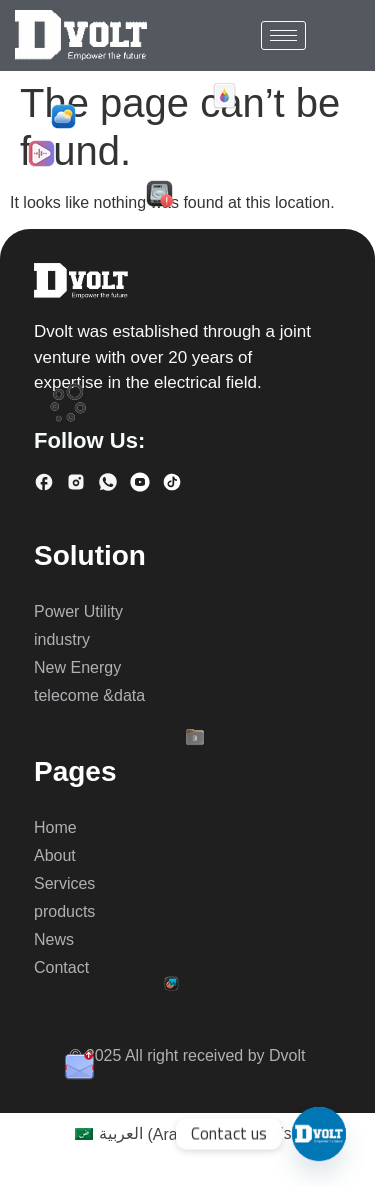 The image size is (375, 1186). I want to click on it87 hardware monitoring sensor data file, so click(224, 95).